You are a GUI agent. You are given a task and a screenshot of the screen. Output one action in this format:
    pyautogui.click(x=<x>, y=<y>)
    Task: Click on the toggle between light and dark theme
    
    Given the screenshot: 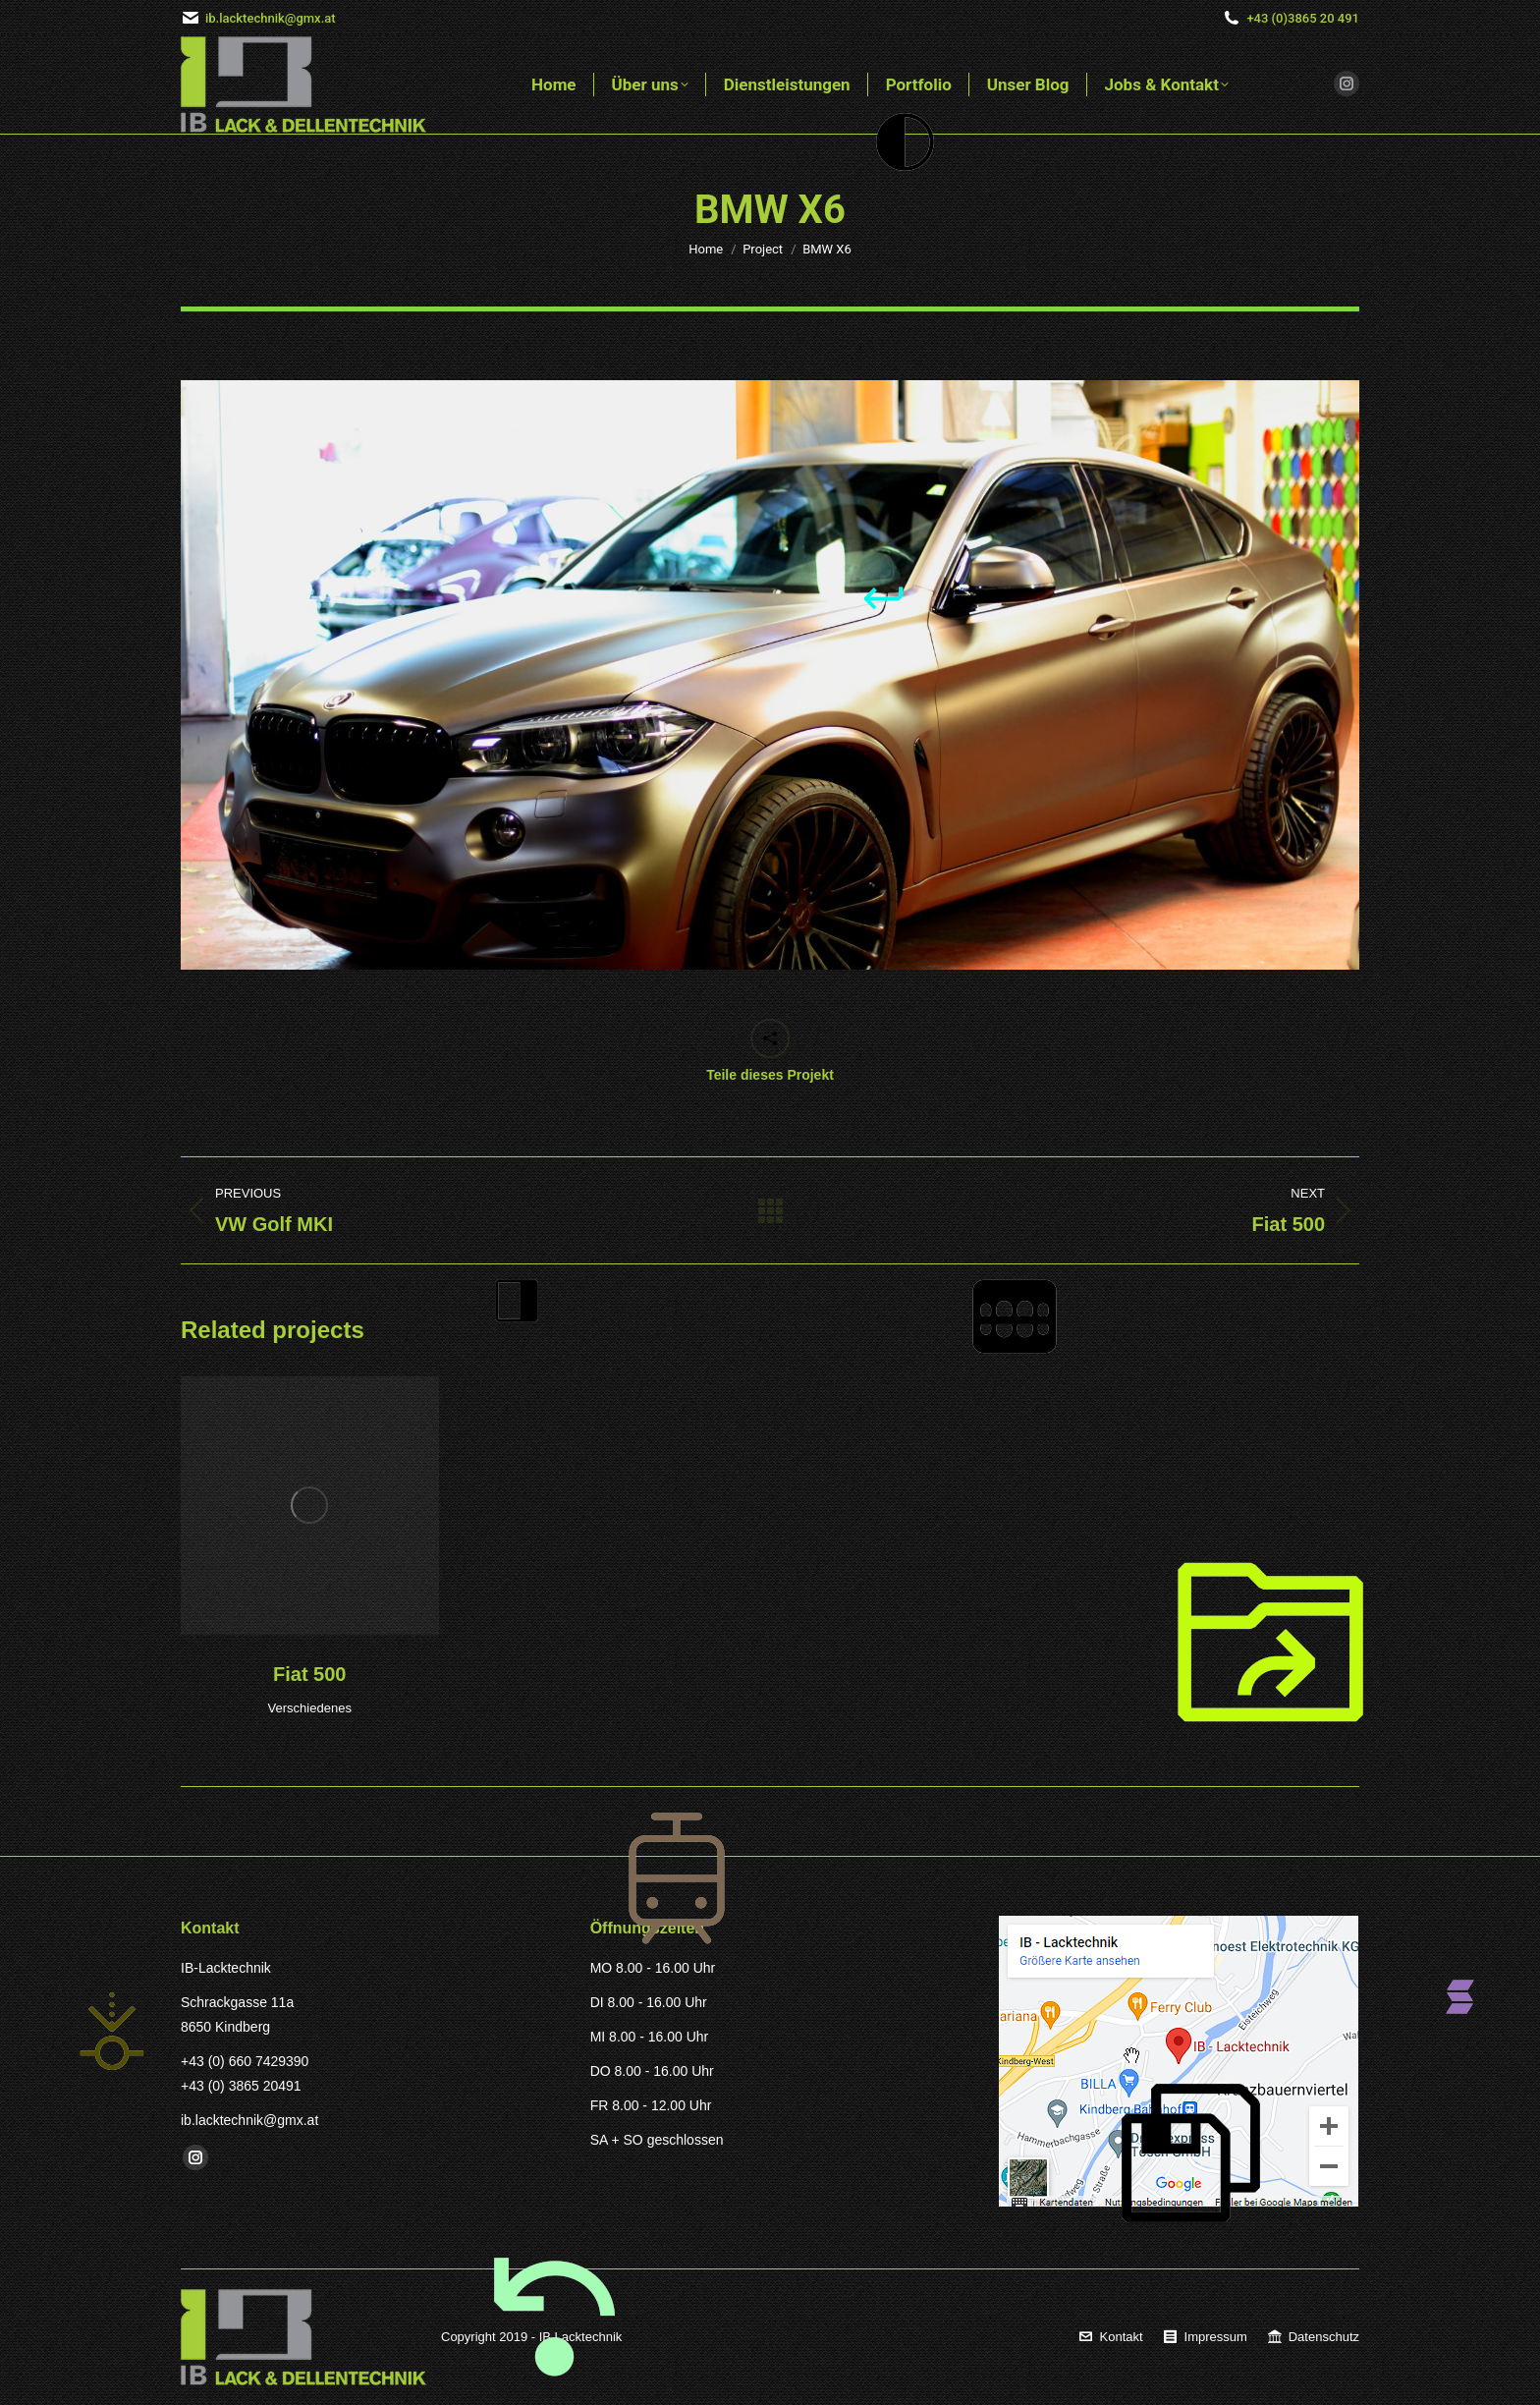 What is the action you would take?
    pyautogui.click(x=905, y=141)
    